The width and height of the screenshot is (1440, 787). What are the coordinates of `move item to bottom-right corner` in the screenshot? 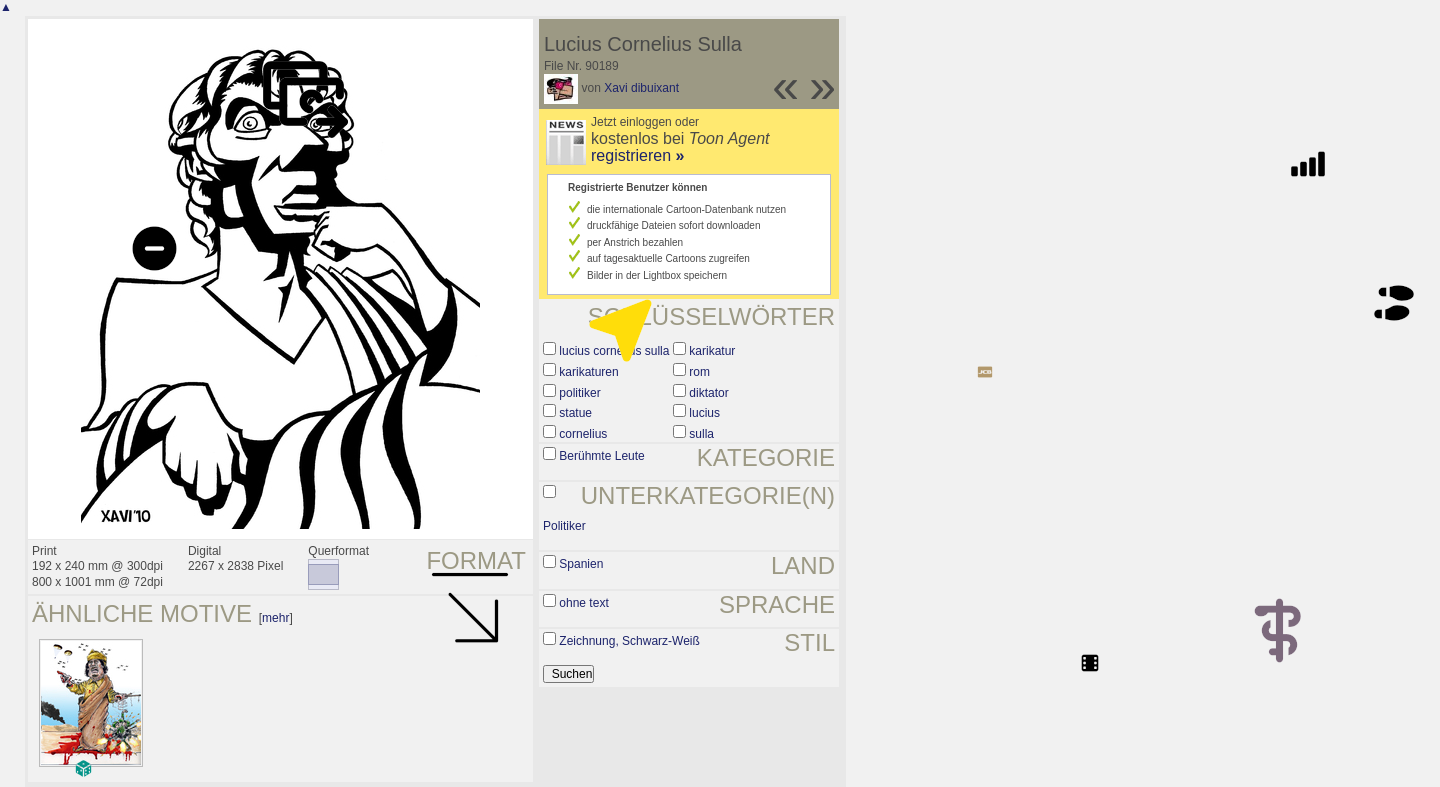 It's located at (470, 611).